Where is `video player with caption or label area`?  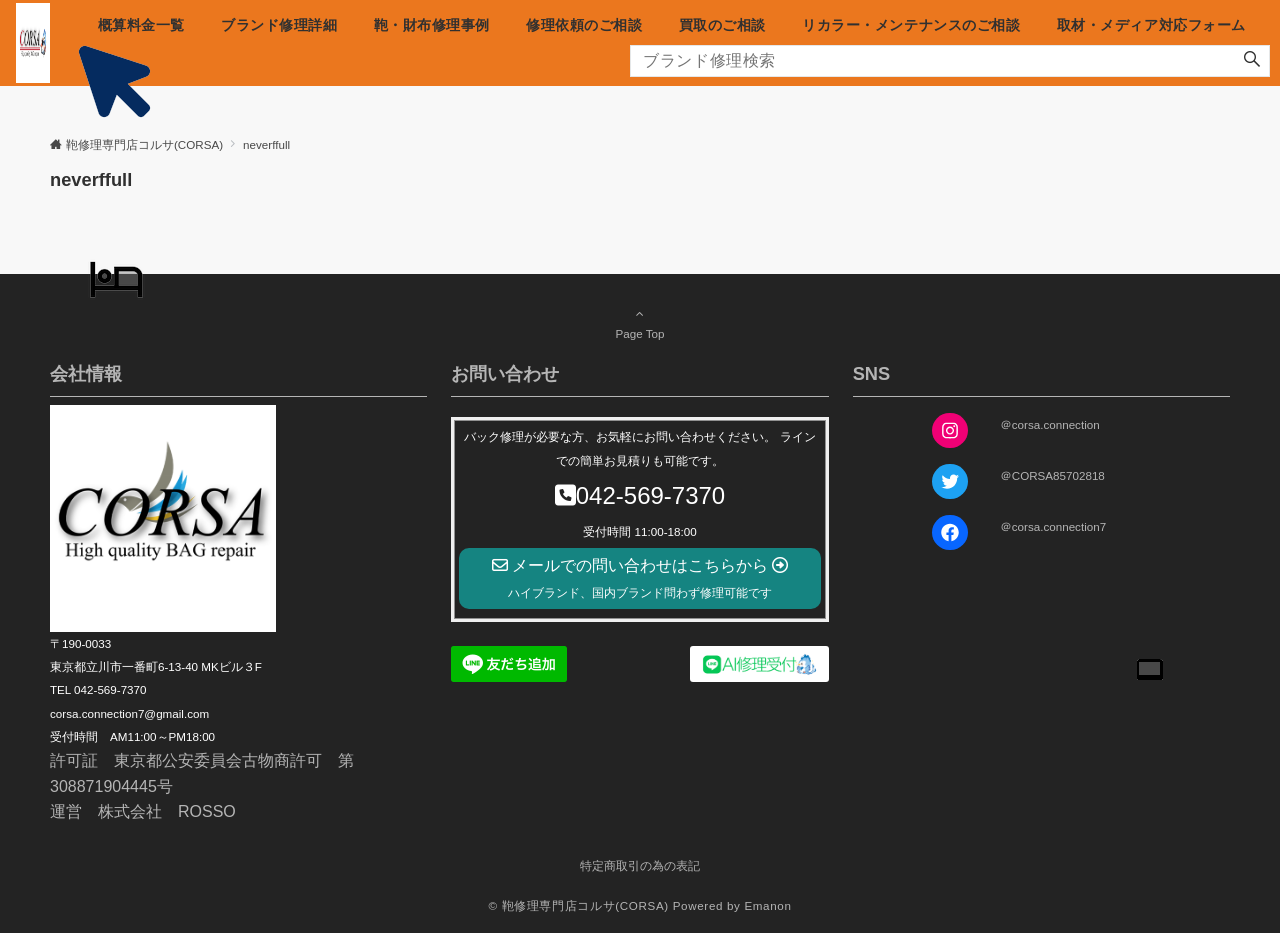 video player with caption or label area is located at coordinates (1150, 670).